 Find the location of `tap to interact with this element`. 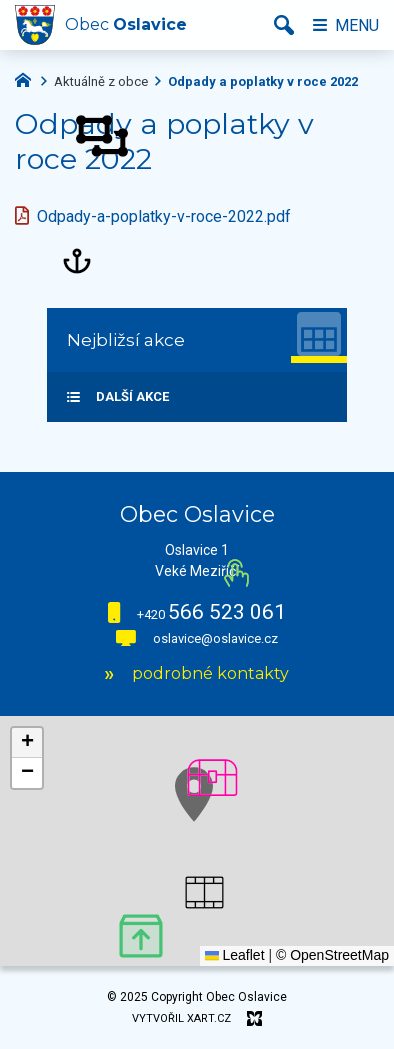

tap to interact with this element is located at coordinates (236, 573).